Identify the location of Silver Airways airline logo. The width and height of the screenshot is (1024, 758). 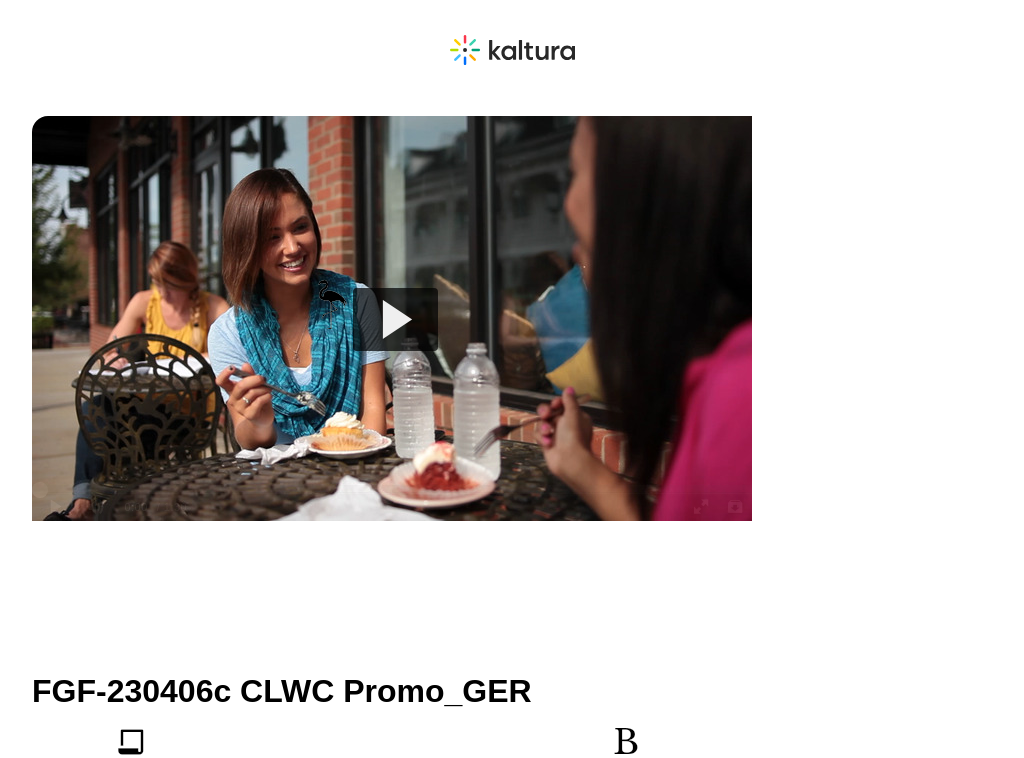
(332, 304).